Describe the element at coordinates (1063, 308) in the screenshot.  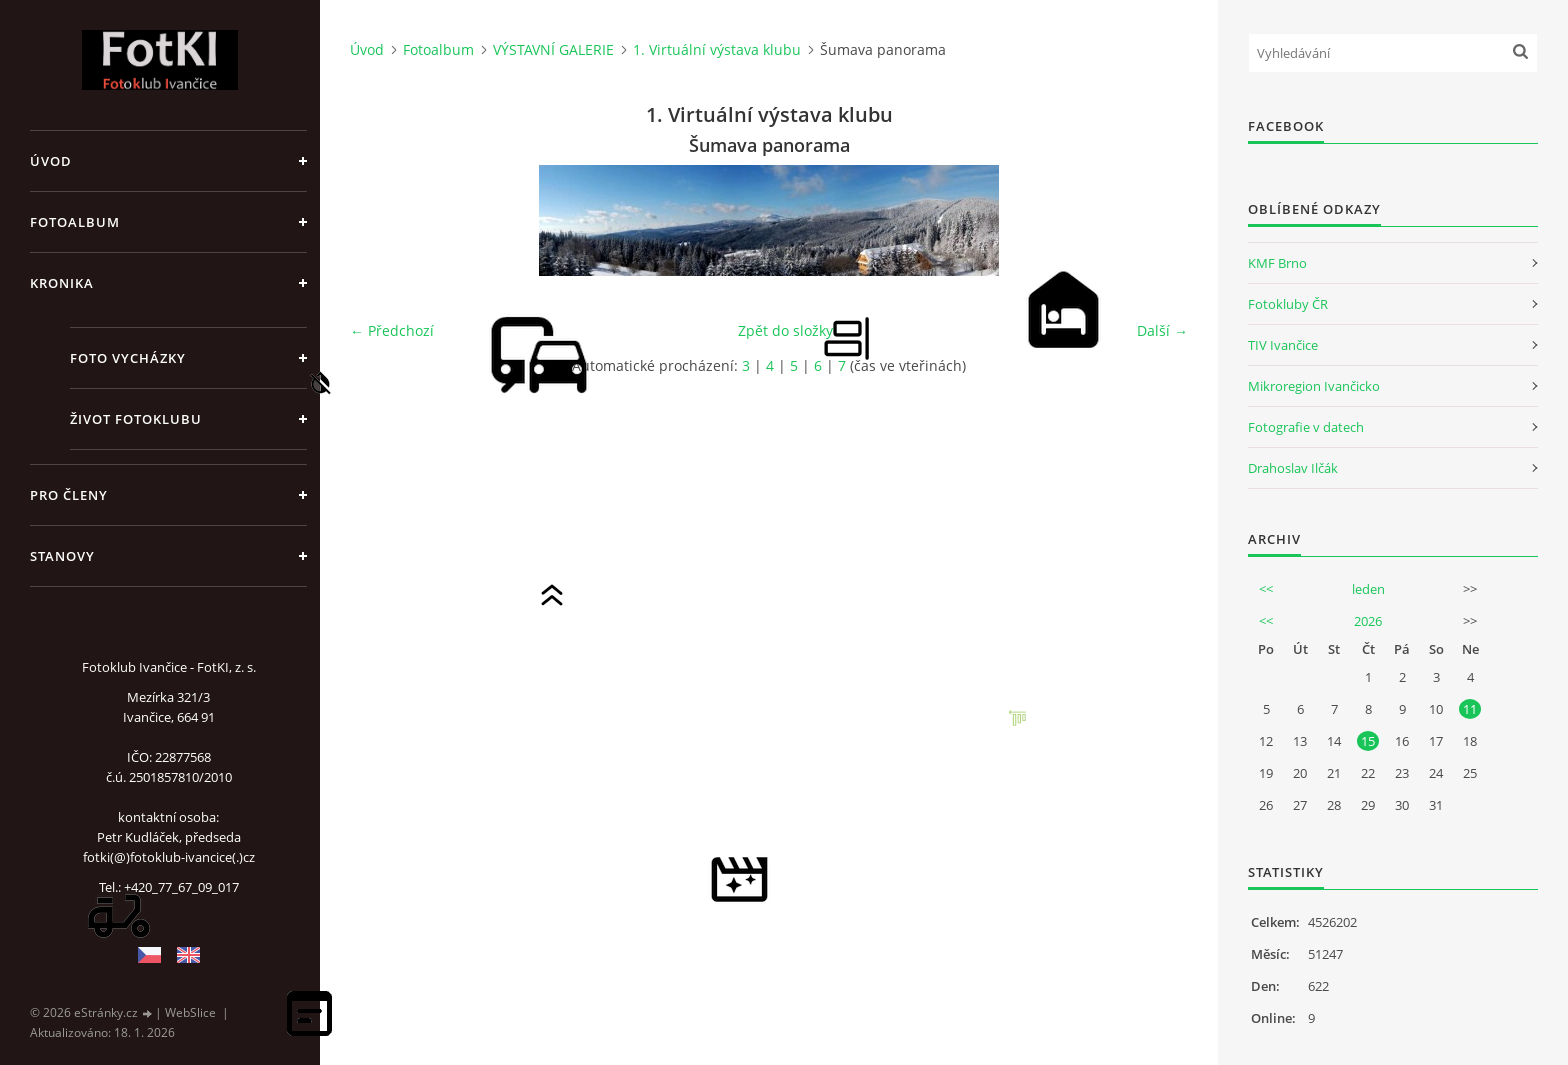
I see `find nearby overnight accommodations` at that location.